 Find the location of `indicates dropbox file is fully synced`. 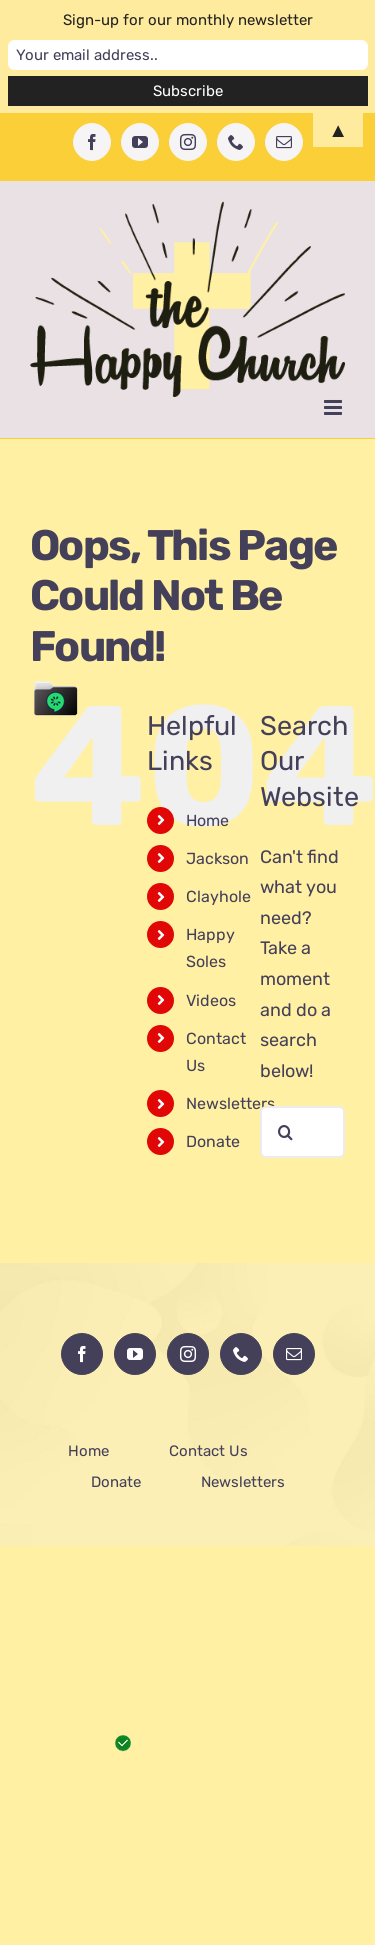

indicates dropbox file is fully synced is located at coordinates (123, 1743).